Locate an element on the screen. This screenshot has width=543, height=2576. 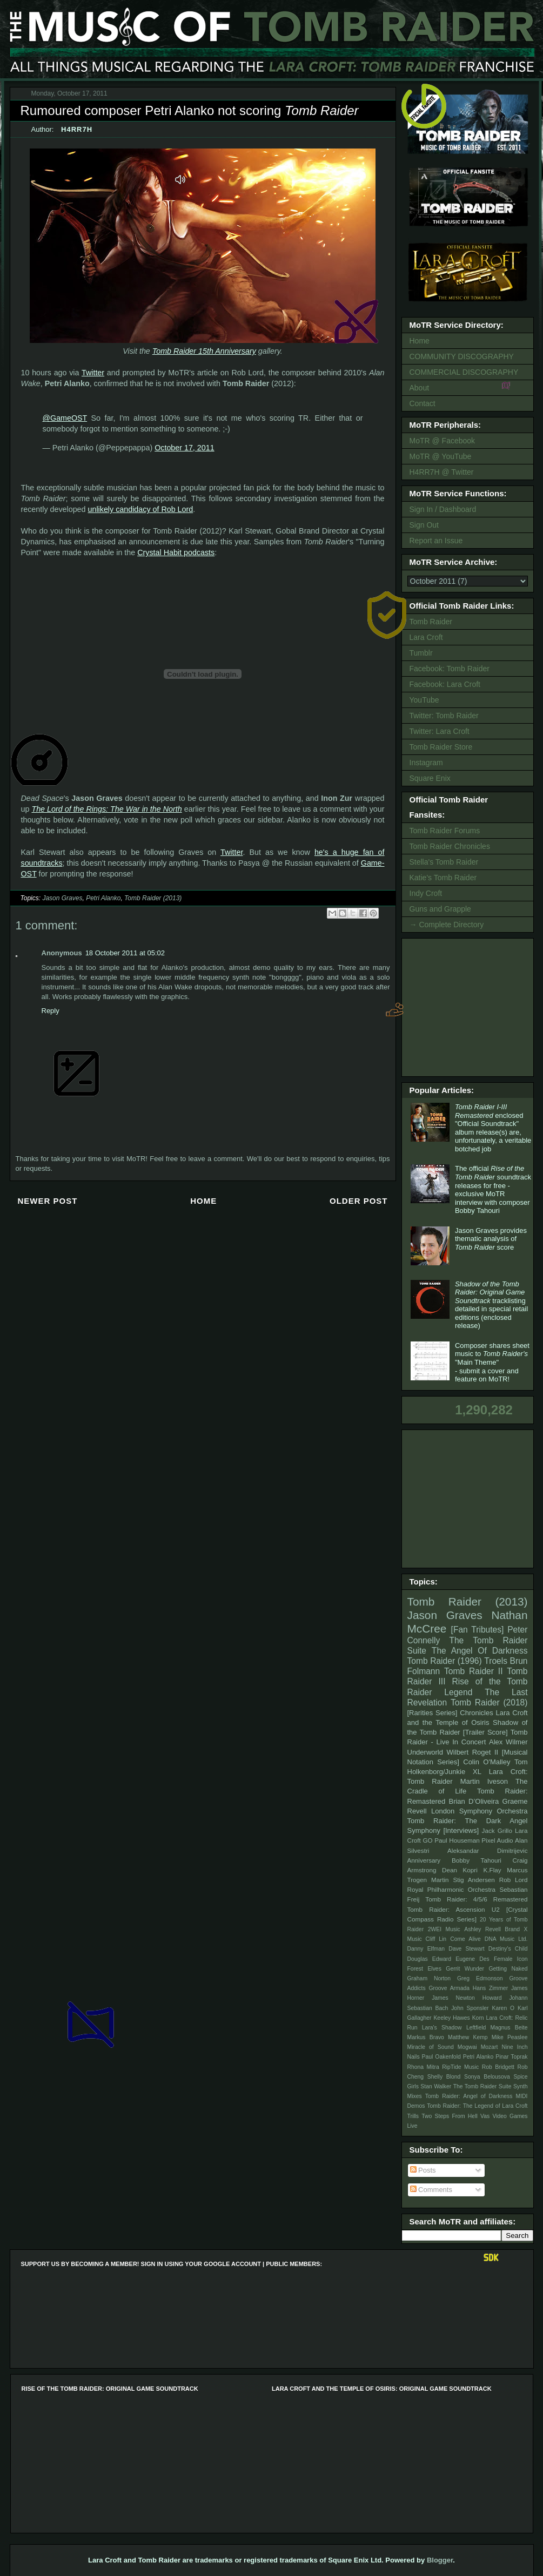
adjust exposure settings for a photo is located at coordinates (76, 1073).